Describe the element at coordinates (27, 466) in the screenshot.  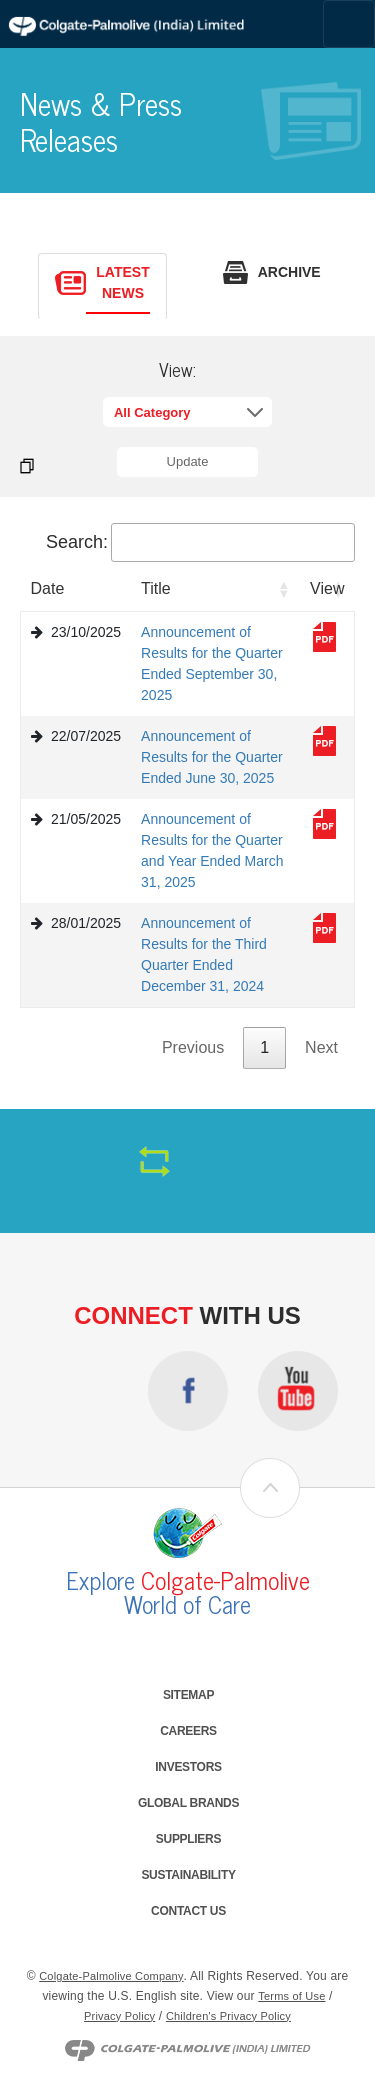
I see `copy file to clipboard` at that location.